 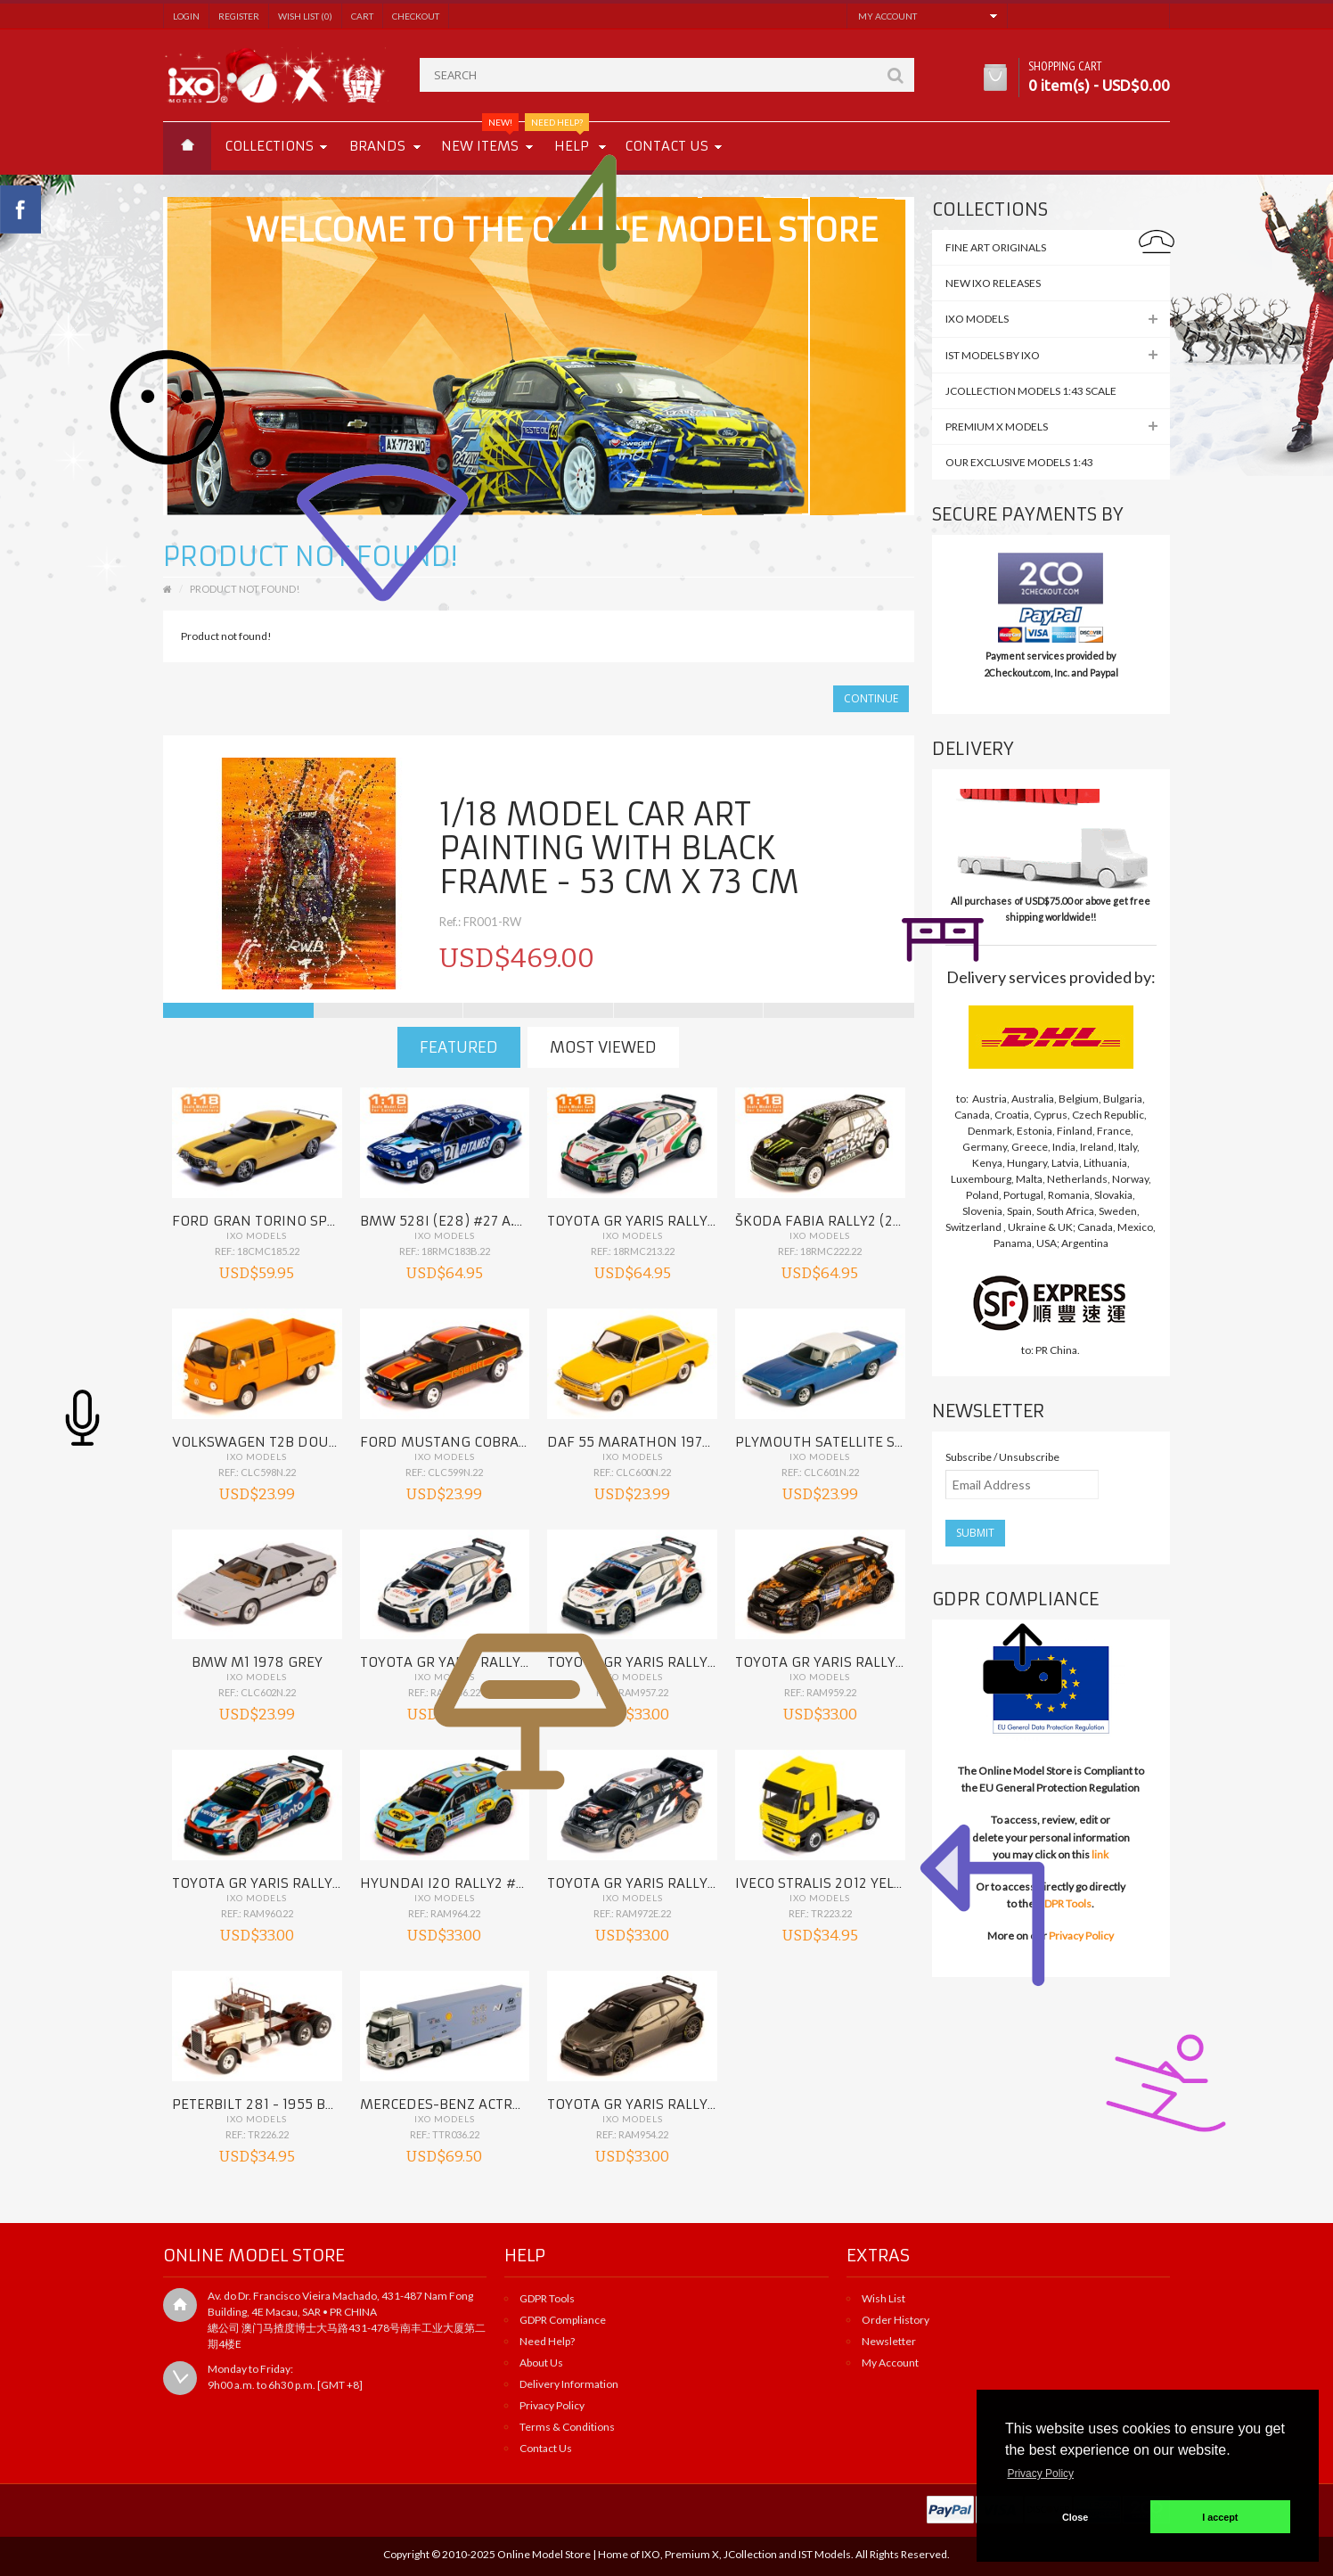 What do you see at coordinates (1022, 1662) in the screenshot?
I see `upload a file or document` at bounding box center [1022, 1662].